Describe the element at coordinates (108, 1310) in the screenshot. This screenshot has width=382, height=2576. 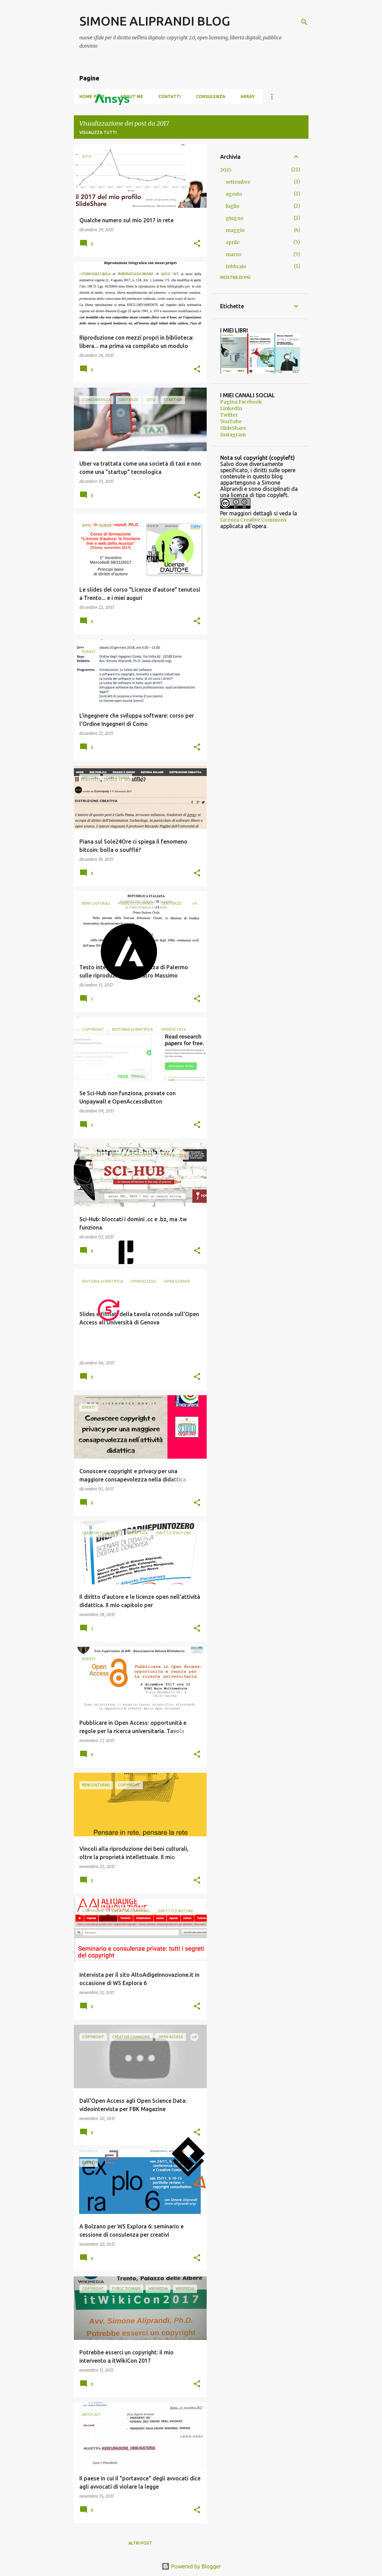
I see `skip forward 5 seconds in media playback` at that location.